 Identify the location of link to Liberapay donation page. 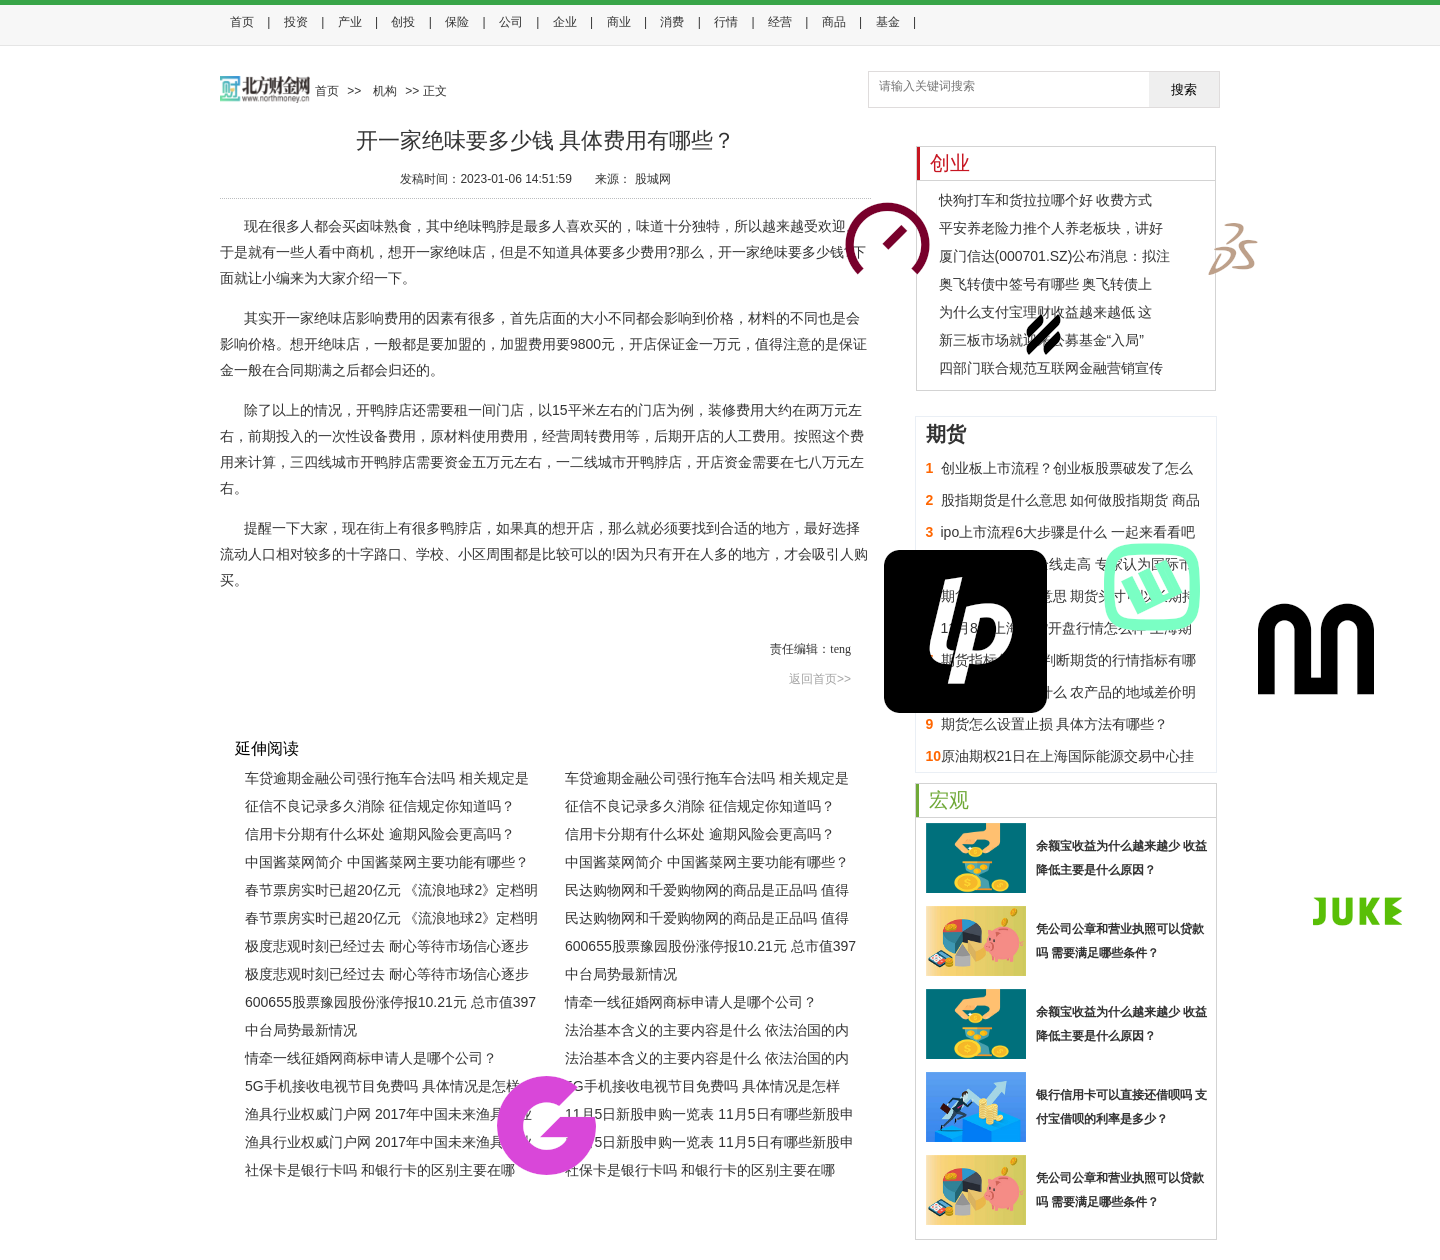
(965, 631).